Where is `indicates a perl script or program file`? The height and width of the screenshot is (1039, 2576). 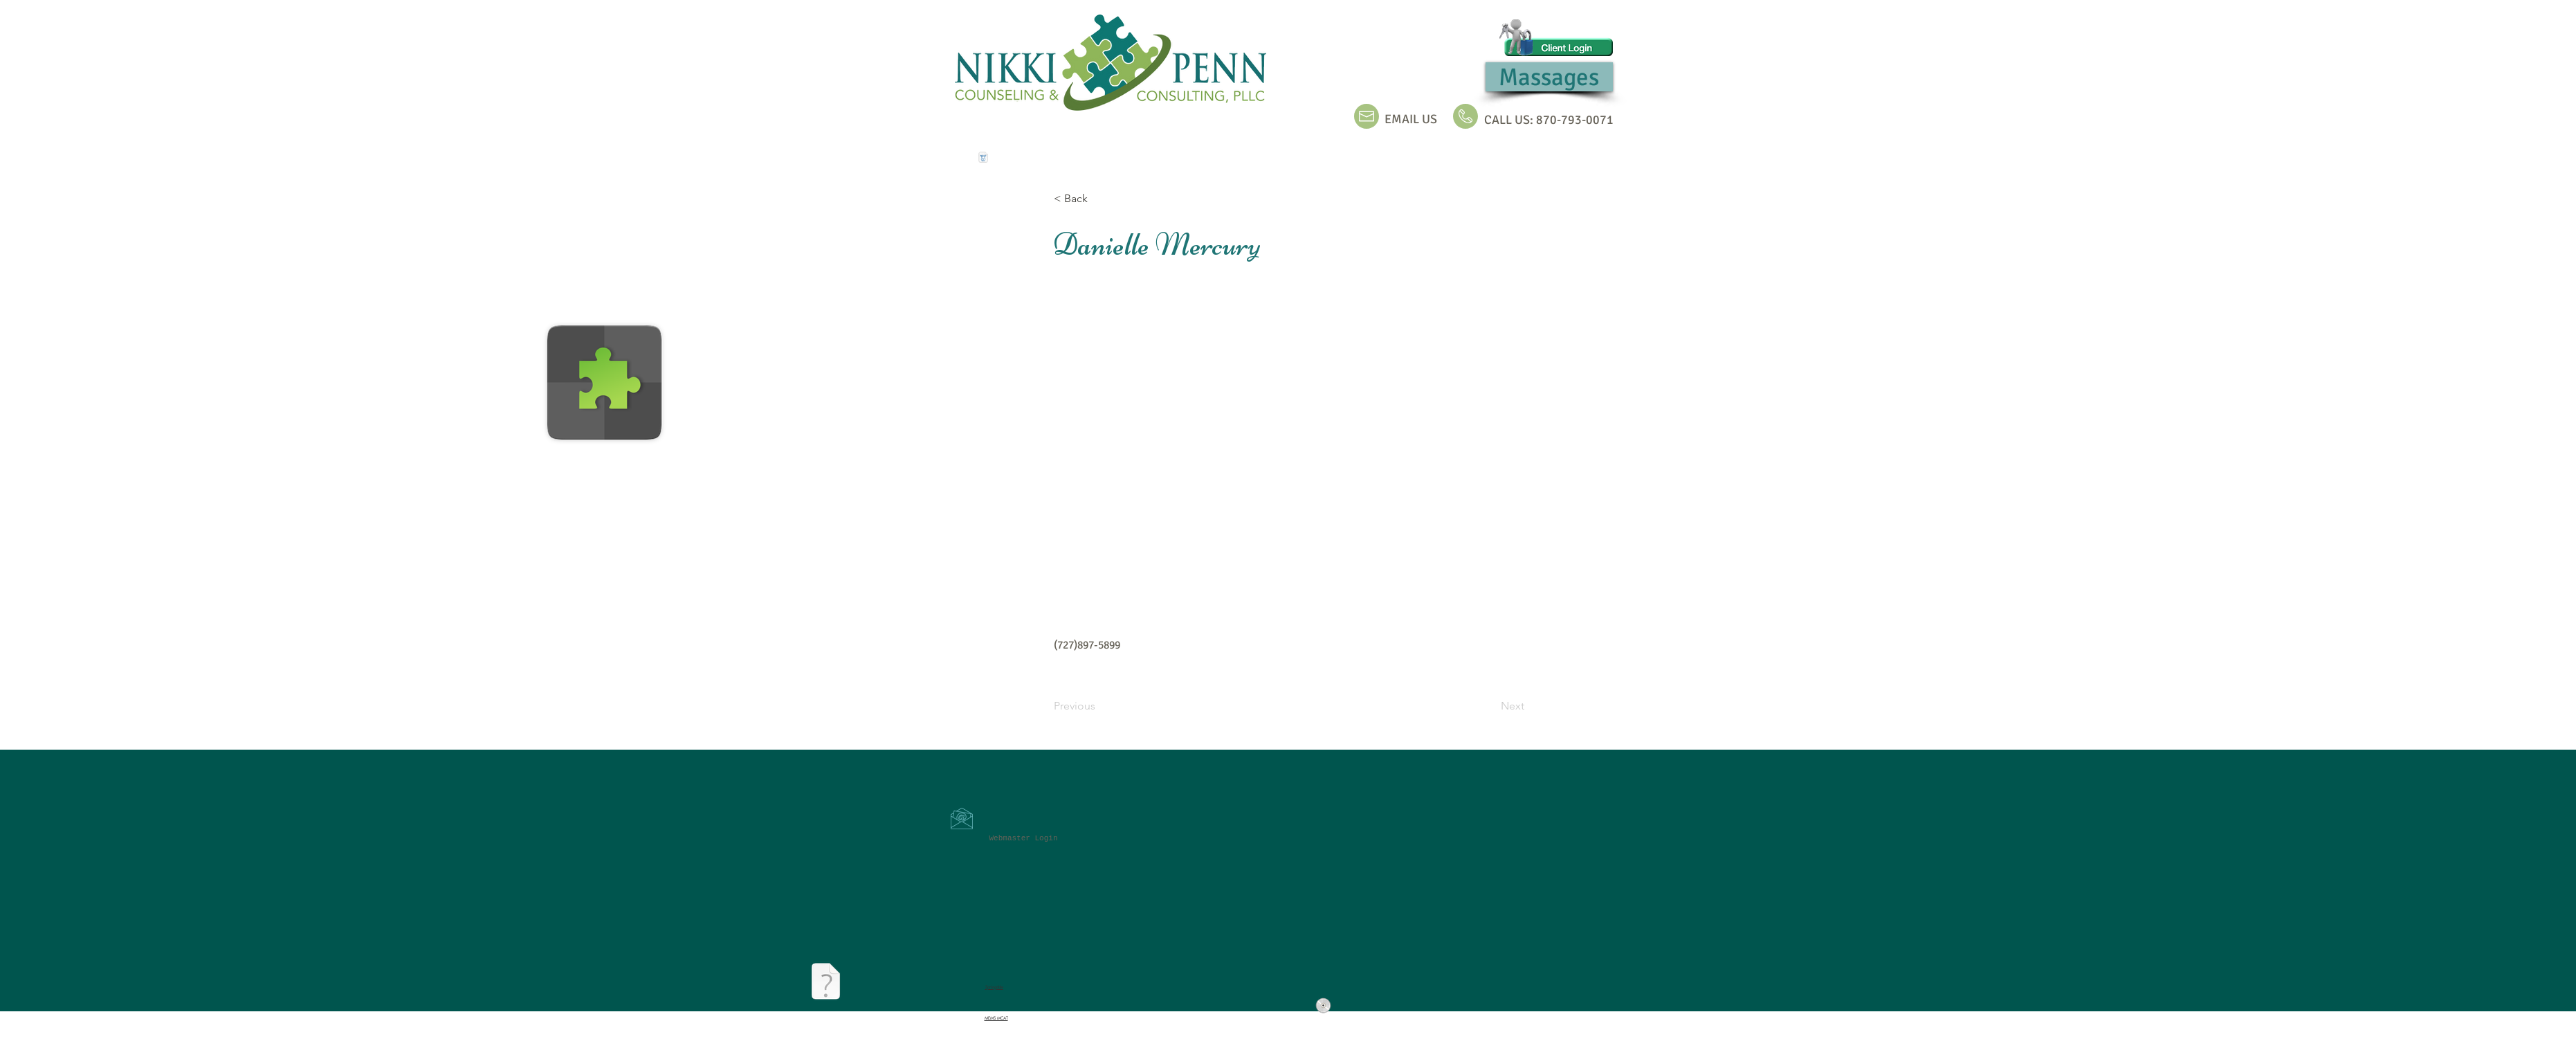
indicates a perl script or program file is located at coordinates (983, 157).